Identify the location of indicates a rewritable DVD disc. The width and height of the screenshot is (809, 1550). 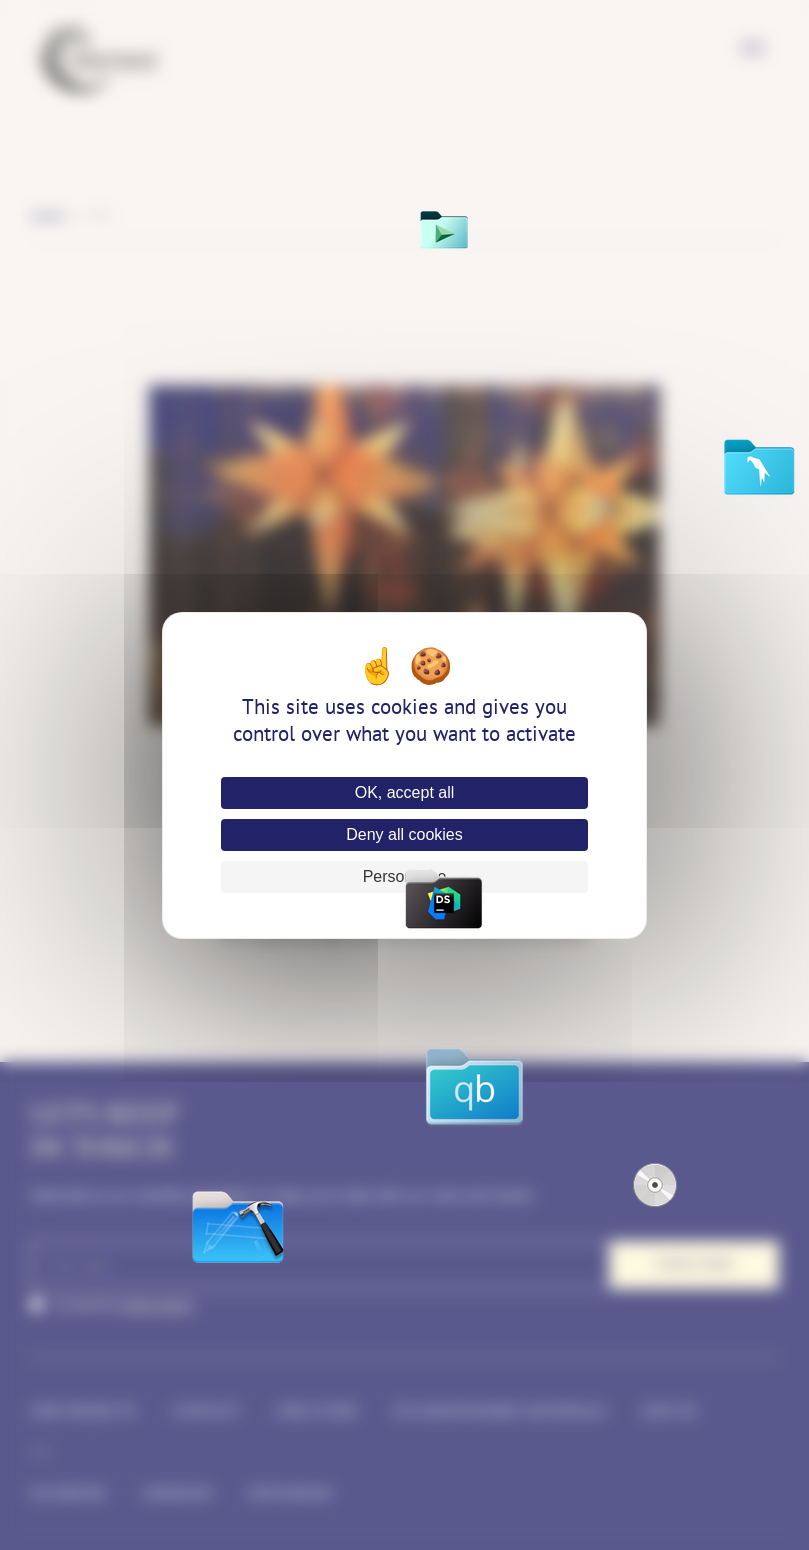
(655, 1185).